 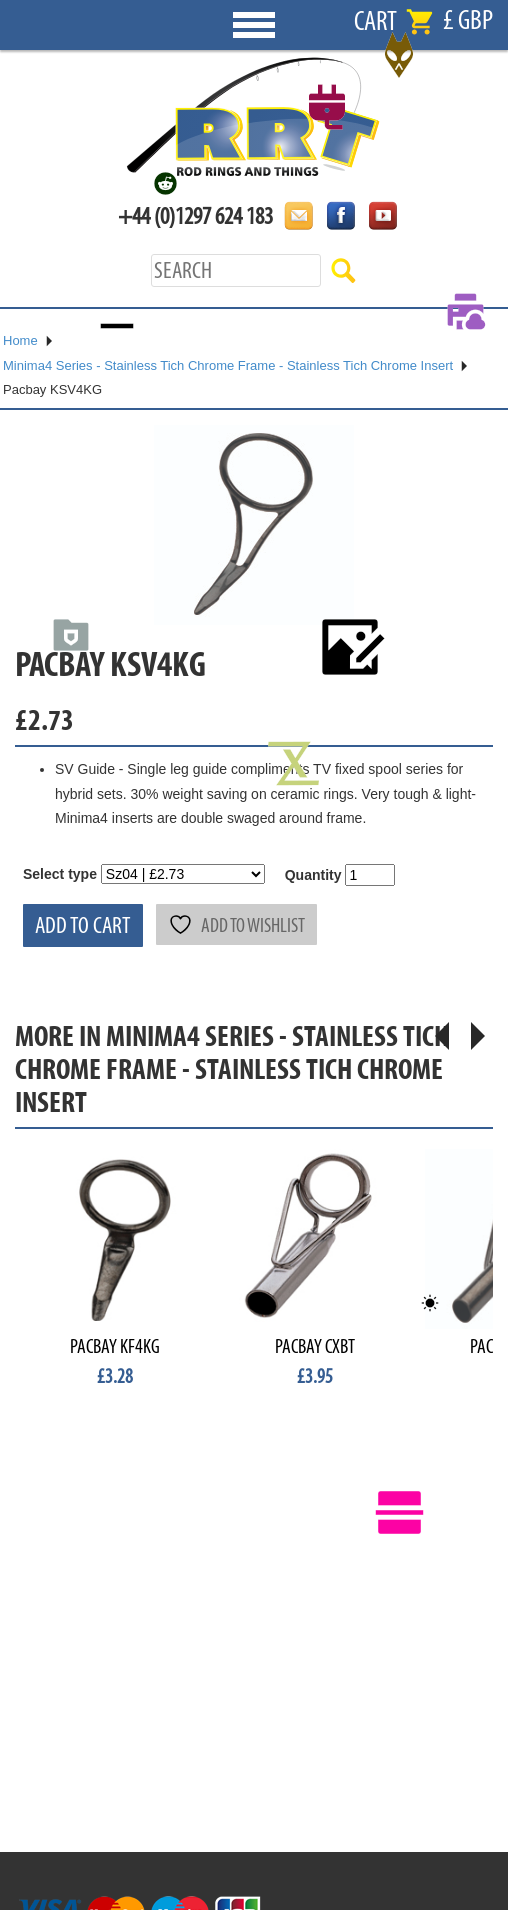 What do you see at coordinates (465, 311) in the screenshot?
I see `print to a cloud-connected printer` at bounding box center [465, 311].